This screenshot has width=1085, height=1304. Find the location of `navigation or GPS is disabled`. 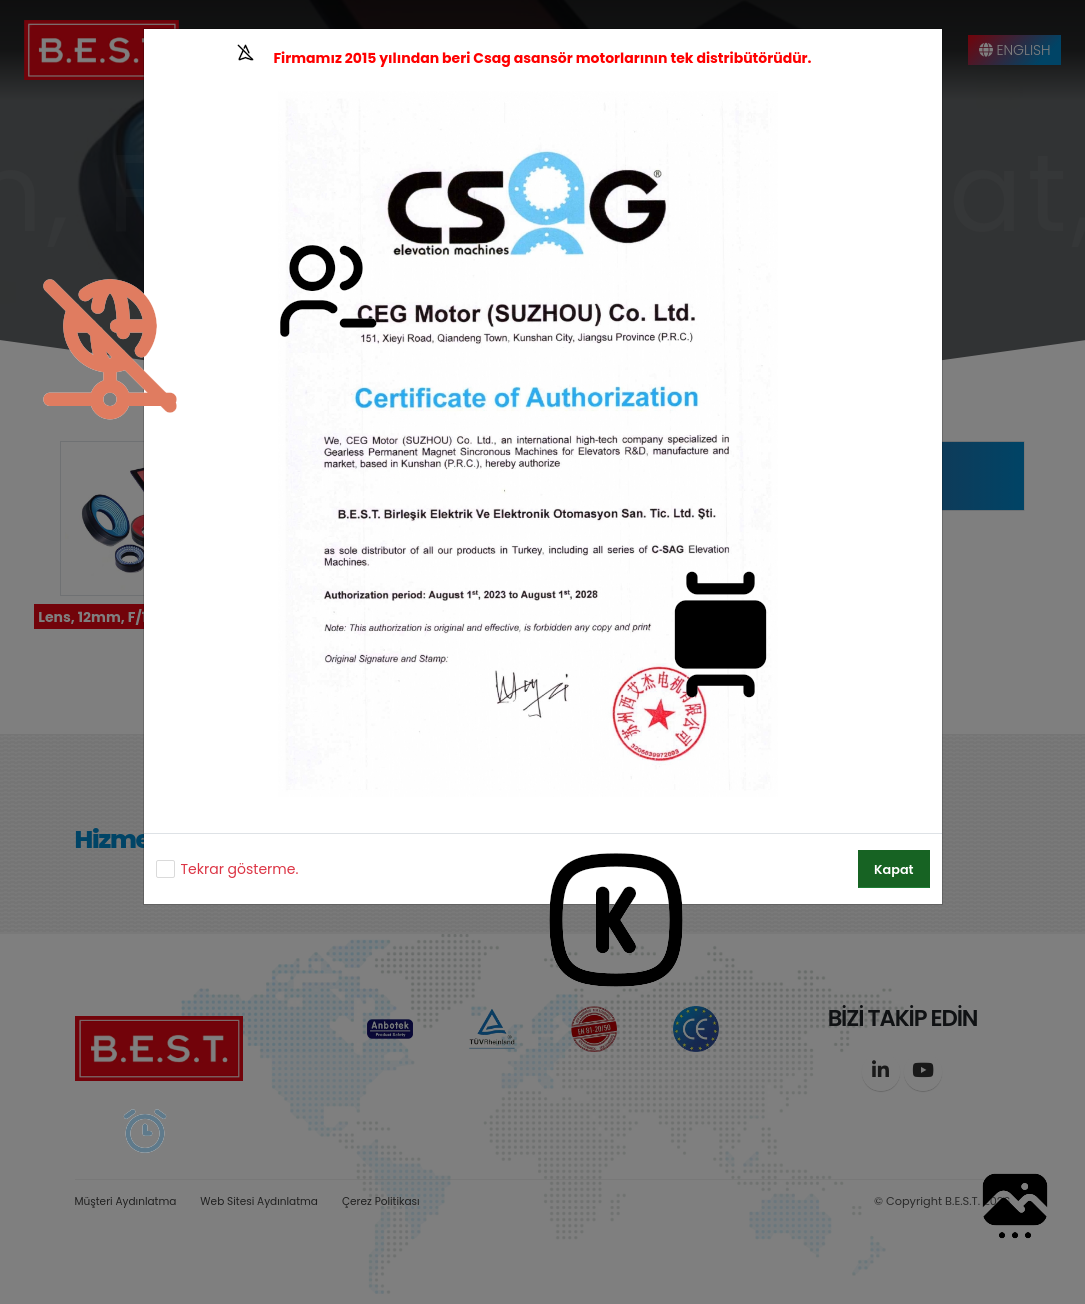

navigation or GPS is disabled is located at coordinates (245, 52).